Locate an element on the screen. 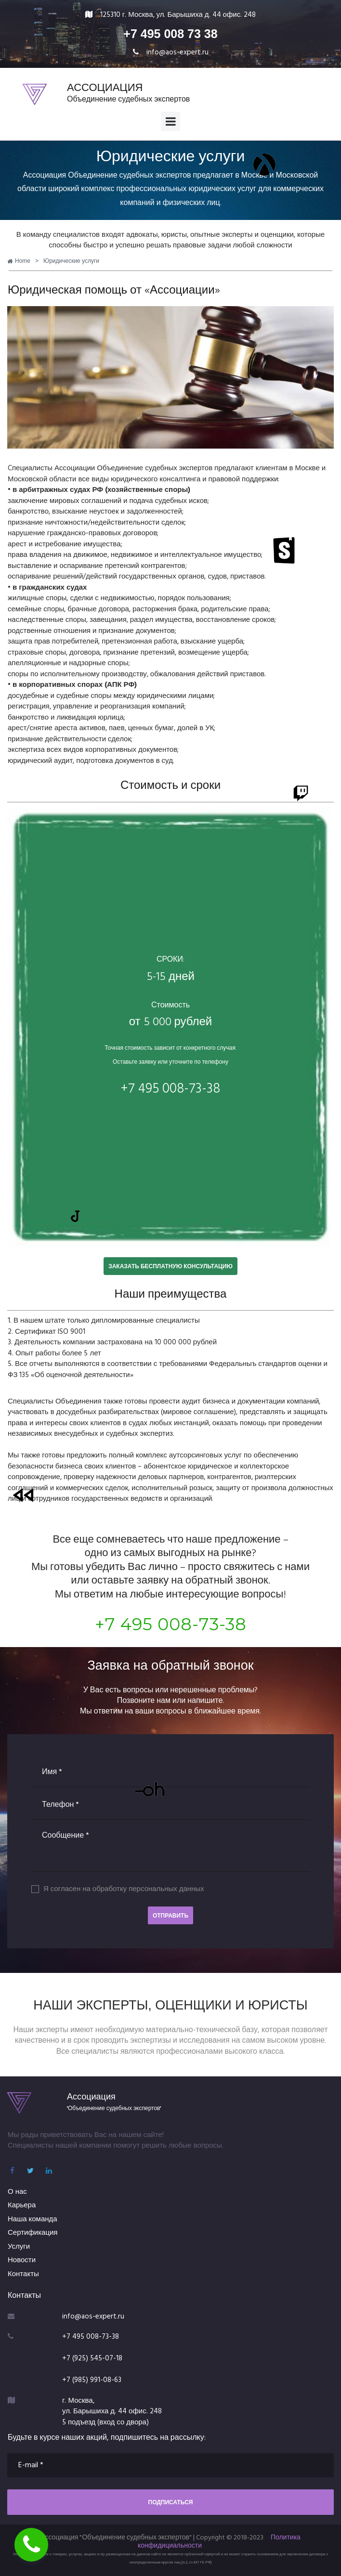 The width and height of the screenshot is (341, 2576). open Storybook component library is located at coordinates (284, 550).